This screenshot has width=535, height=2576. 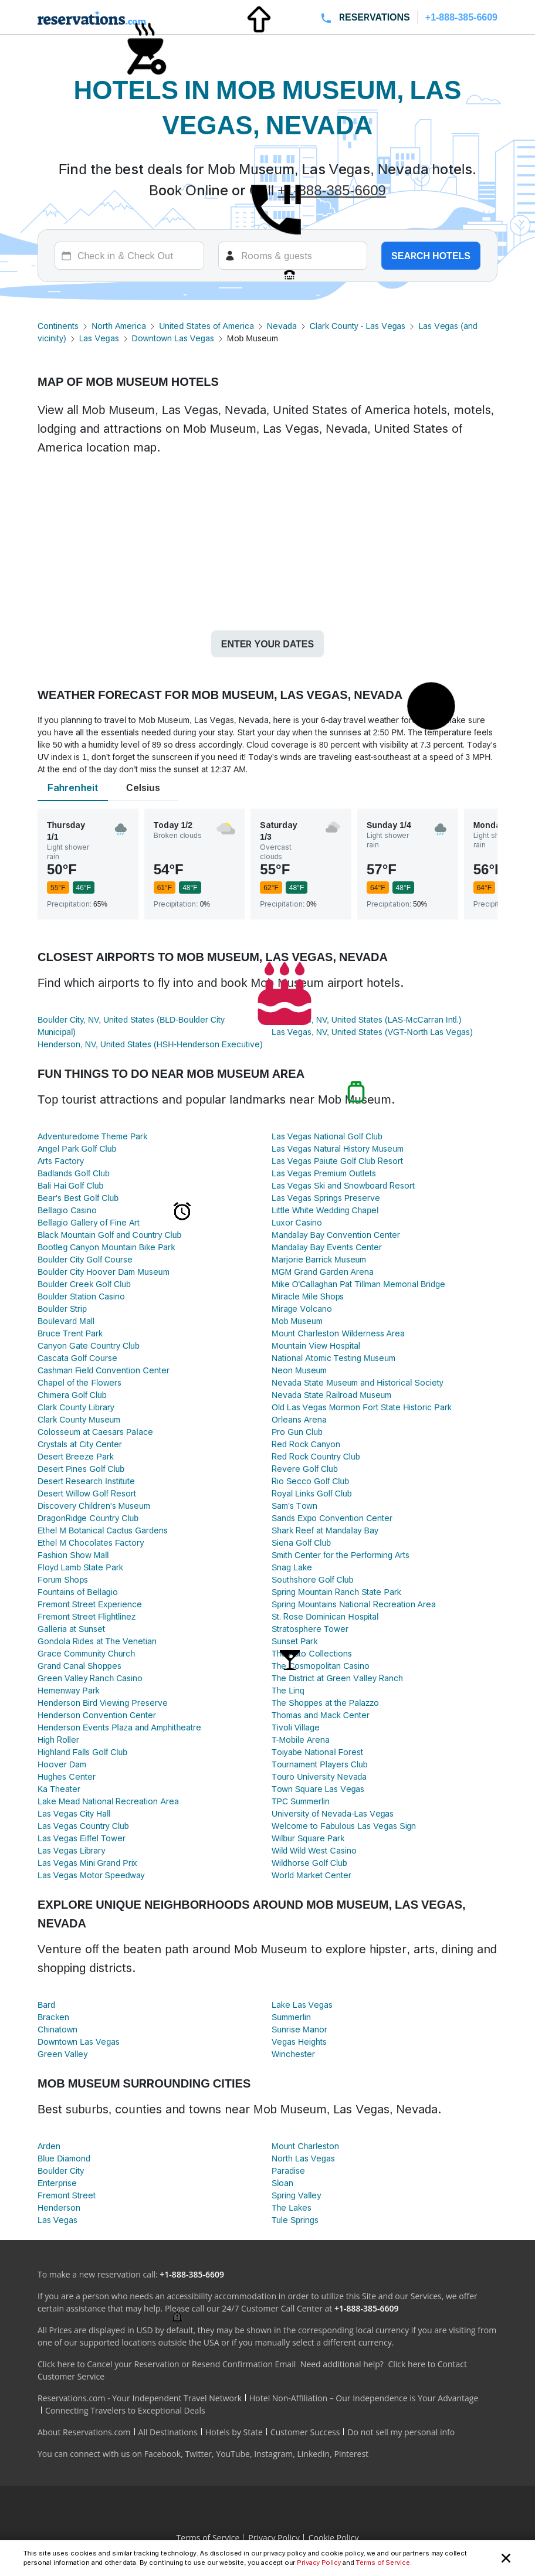 What do you see at coordinates (356, 1092) in the screenshot?
I see `store or manage saved items` at bounding box center [356, 1092].